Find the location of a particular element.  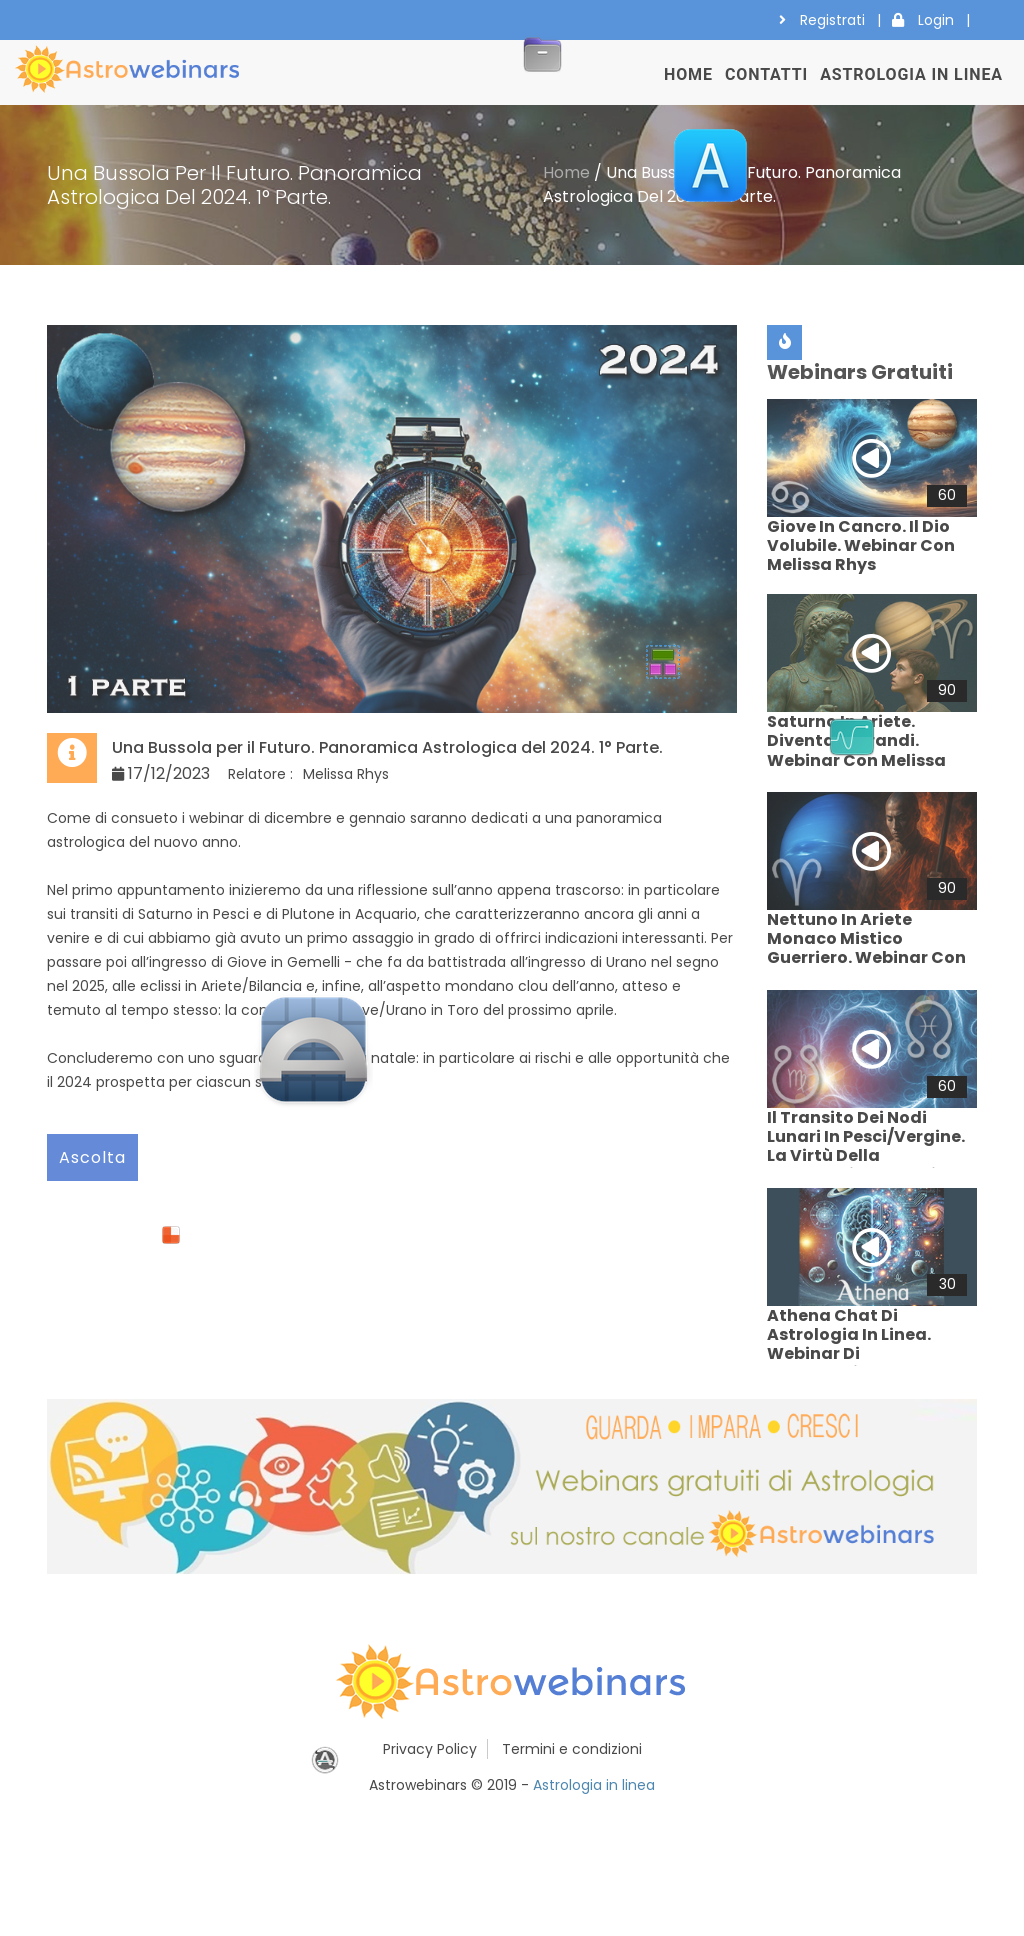

open fcitx input method settings is located at coordinates (710, 165).